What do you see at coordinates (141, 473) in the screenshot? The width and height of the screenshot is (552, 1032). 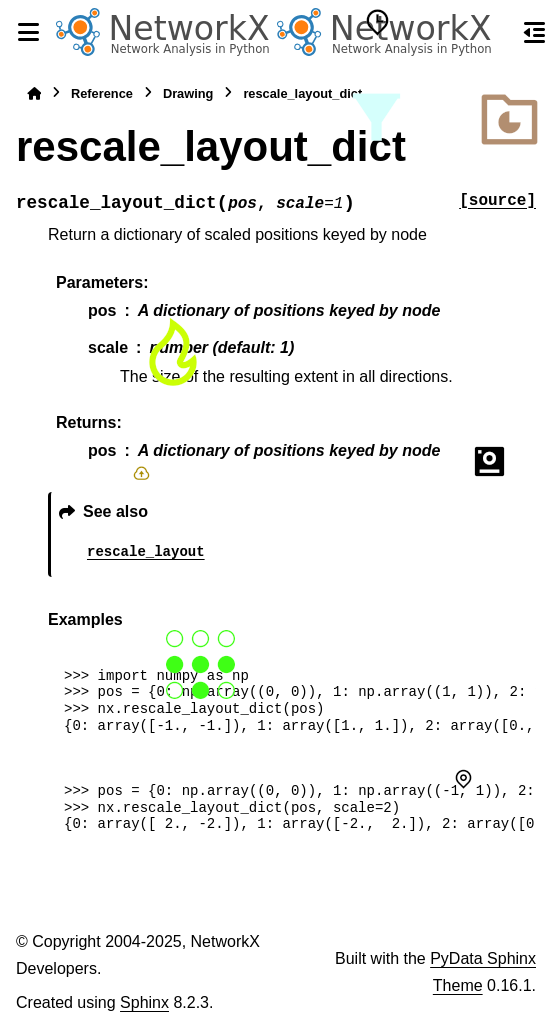 I see `upload file to cloud storage` at bounding box center [141, 473].